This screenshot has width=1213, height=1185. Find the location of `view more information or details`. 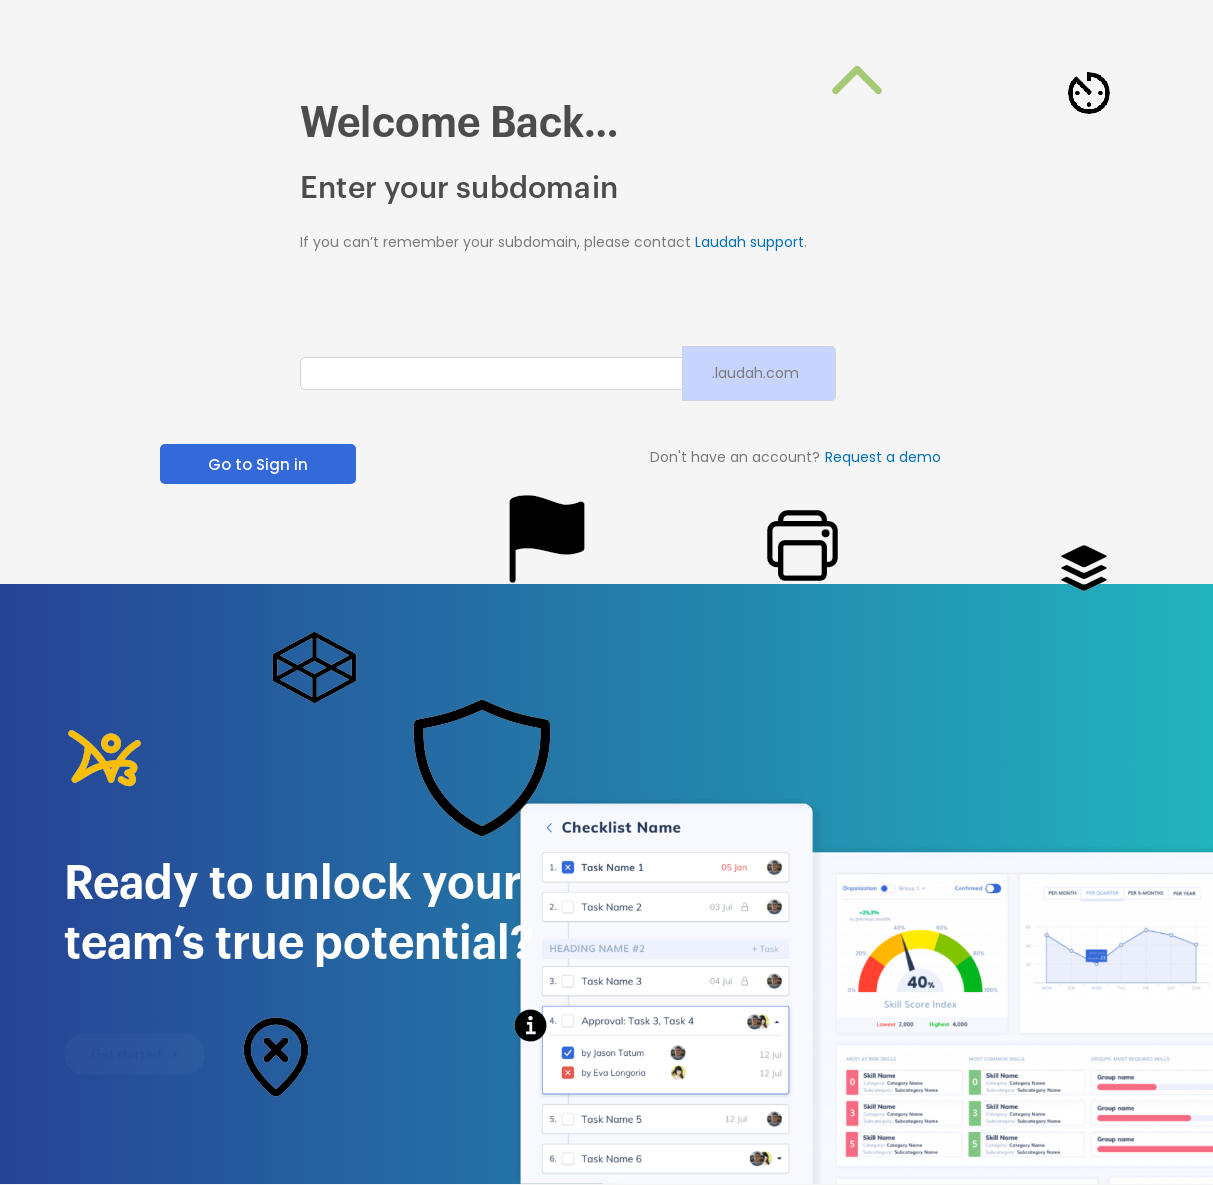

view more information or details is located at coordinates (530, 1025).